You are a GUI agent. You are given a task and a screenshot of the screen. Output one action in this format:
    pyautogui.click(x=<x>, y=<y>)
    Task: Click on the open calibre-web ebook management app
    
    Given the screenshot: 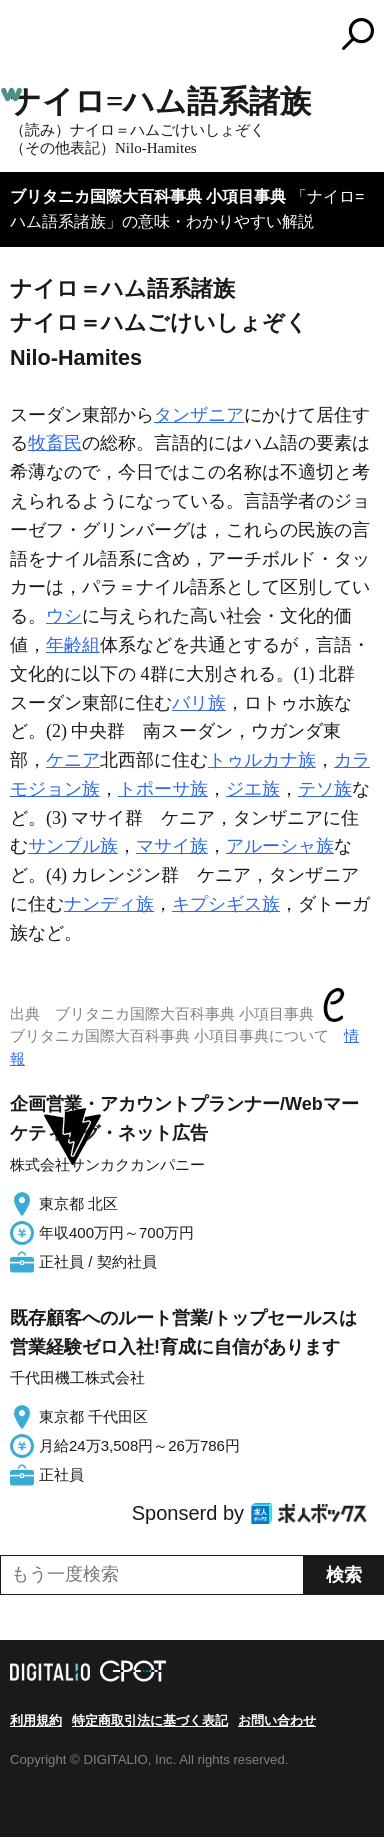 What is the action you would take?
    pyautogui.click(x=334, y=1005)
    